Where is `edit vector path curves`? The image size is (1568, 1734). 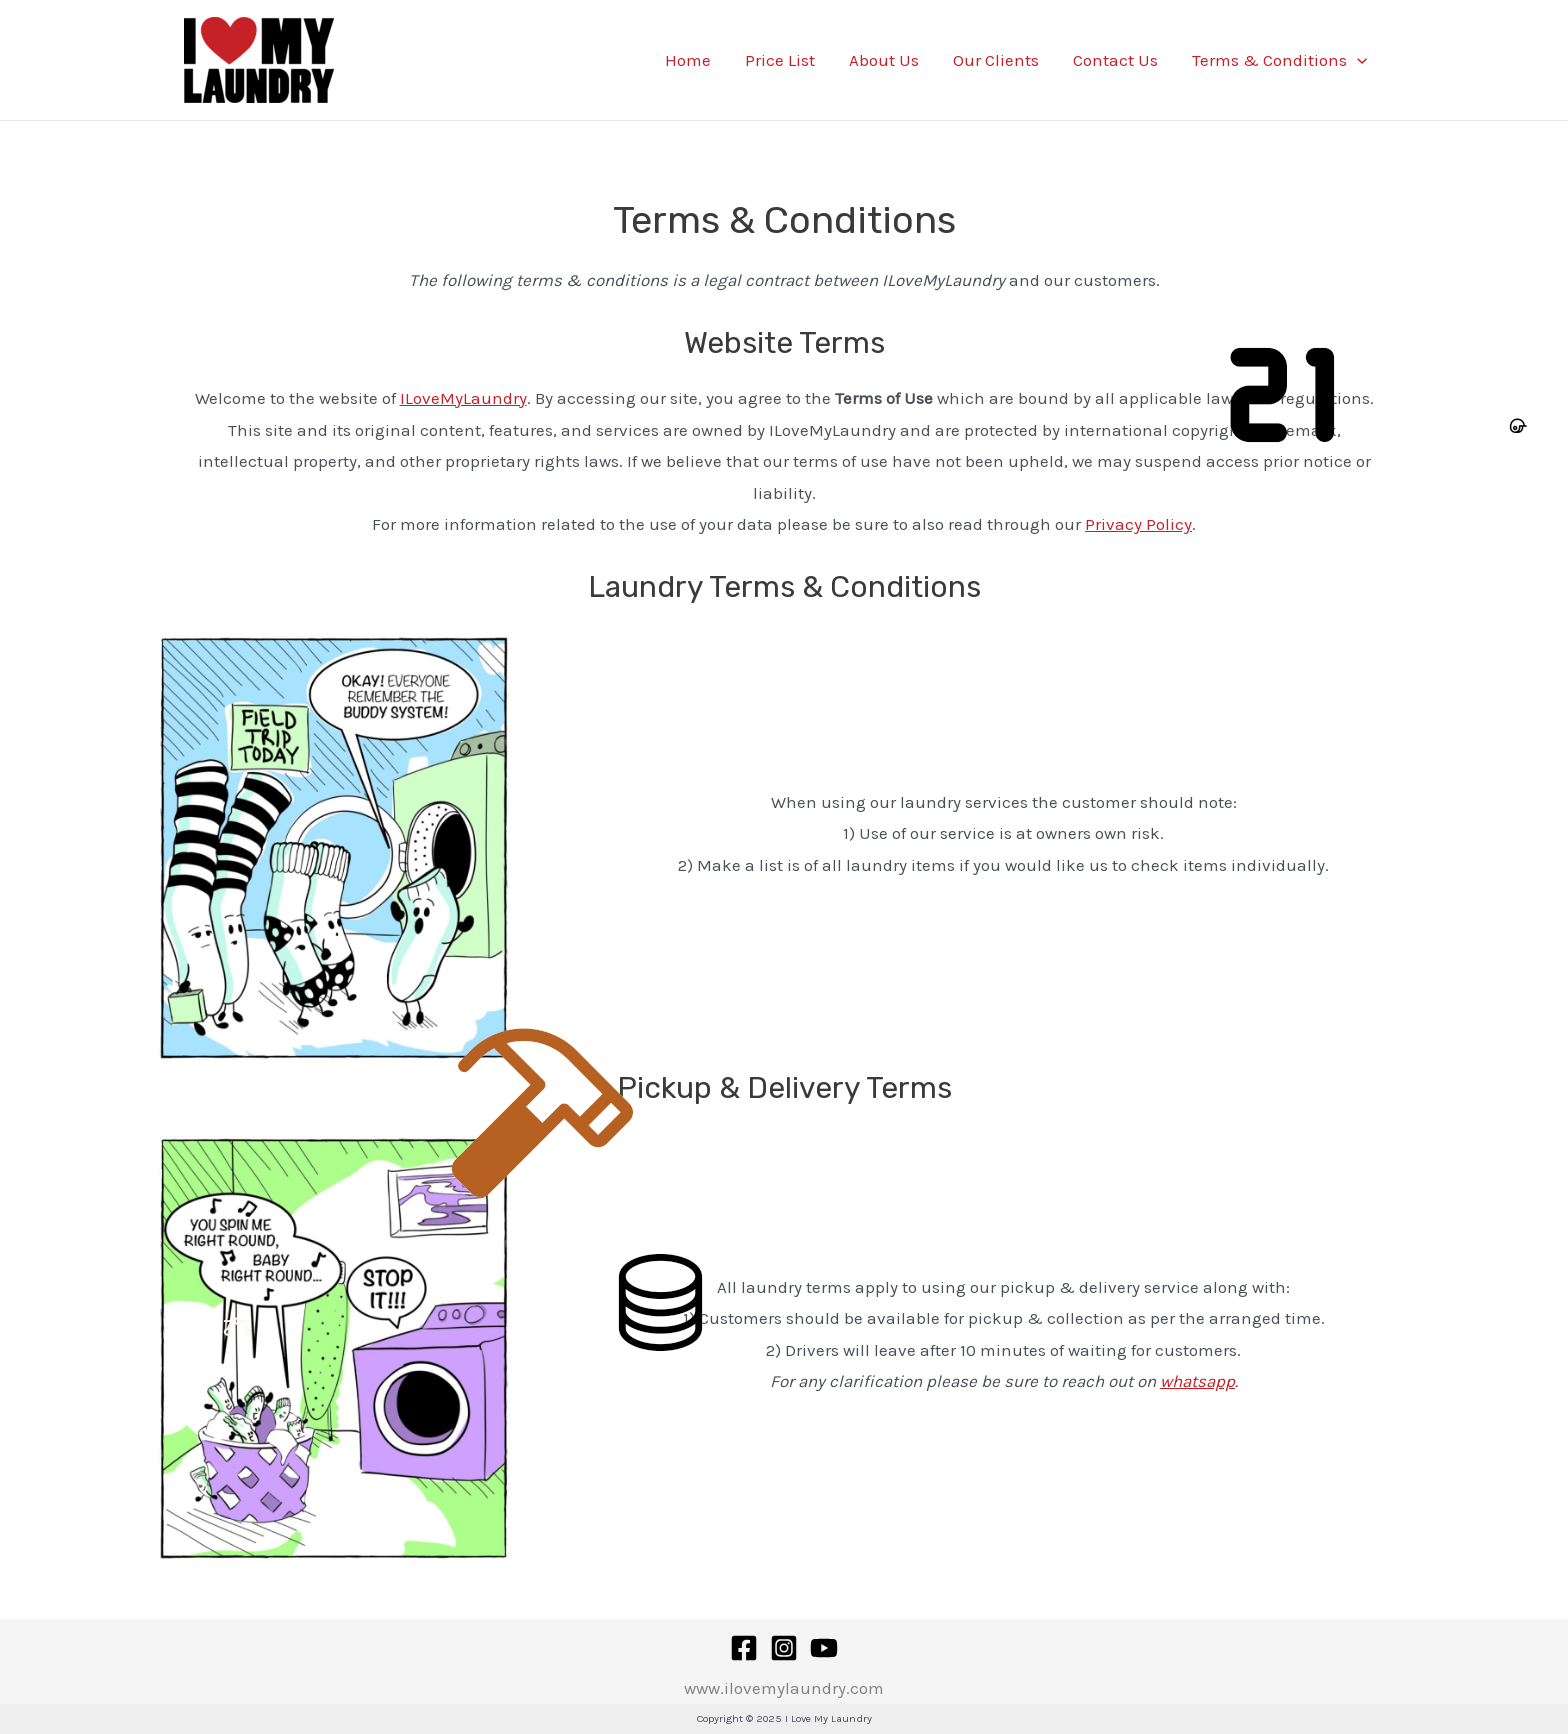 edit vector path curves is located at coordinates (237, 1326).